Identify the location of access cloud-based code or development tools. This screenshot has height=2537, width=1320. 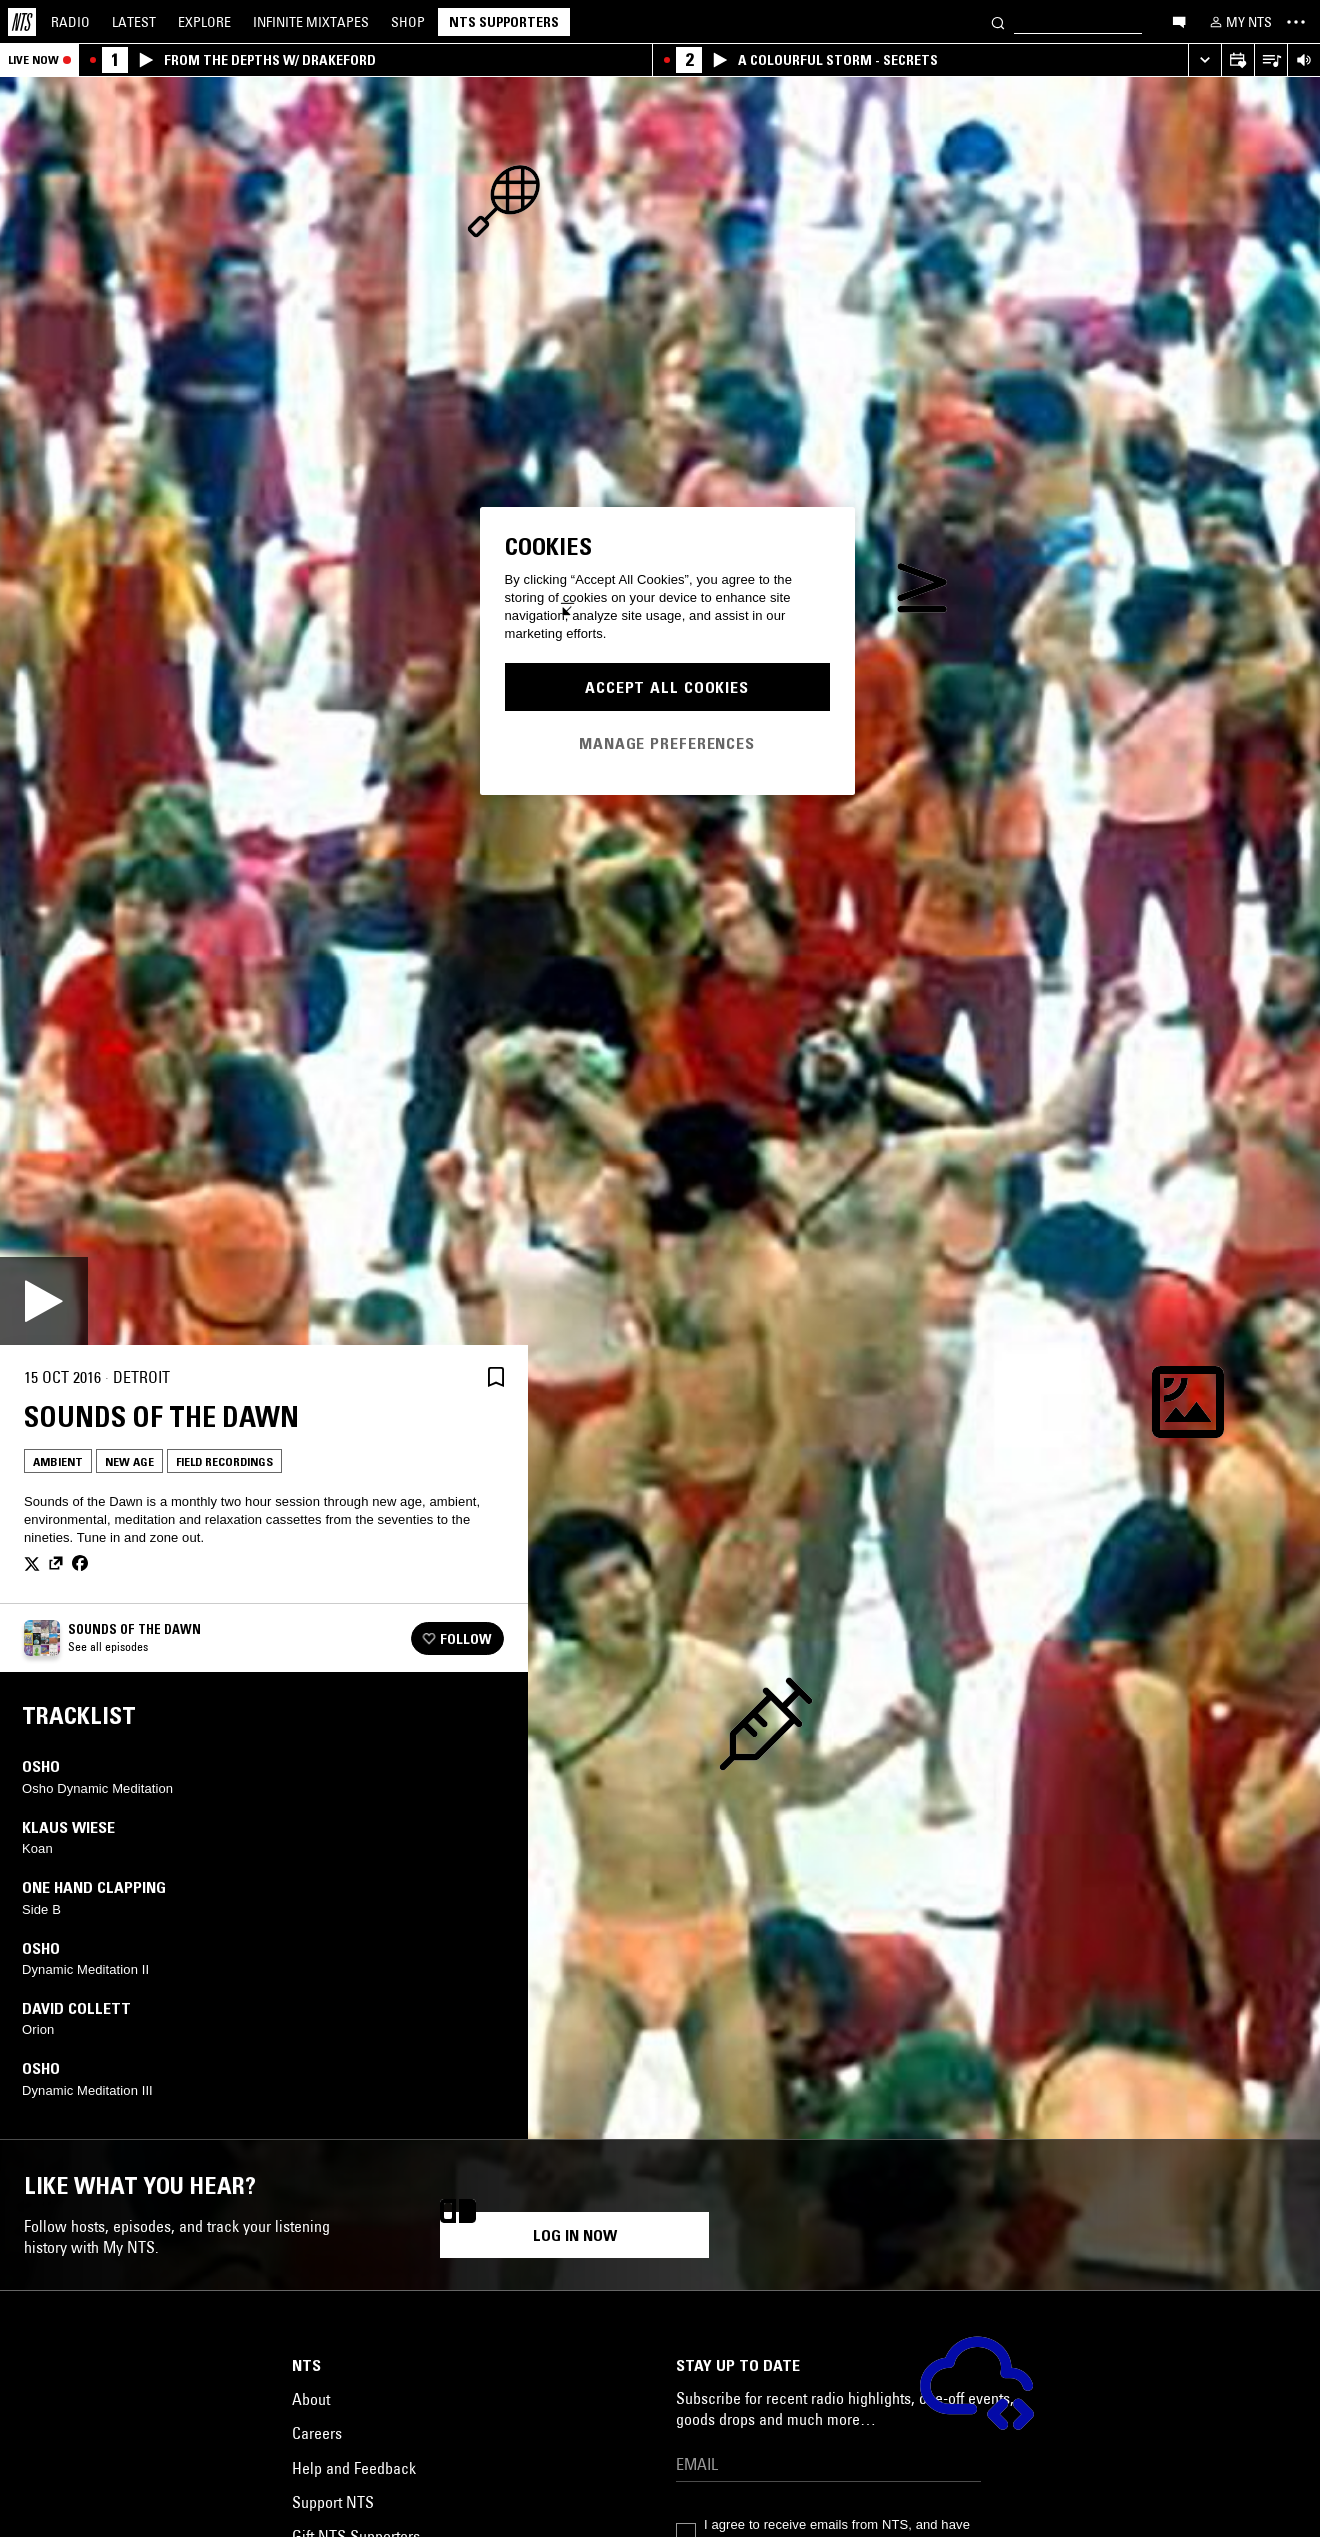
(977, 2378).